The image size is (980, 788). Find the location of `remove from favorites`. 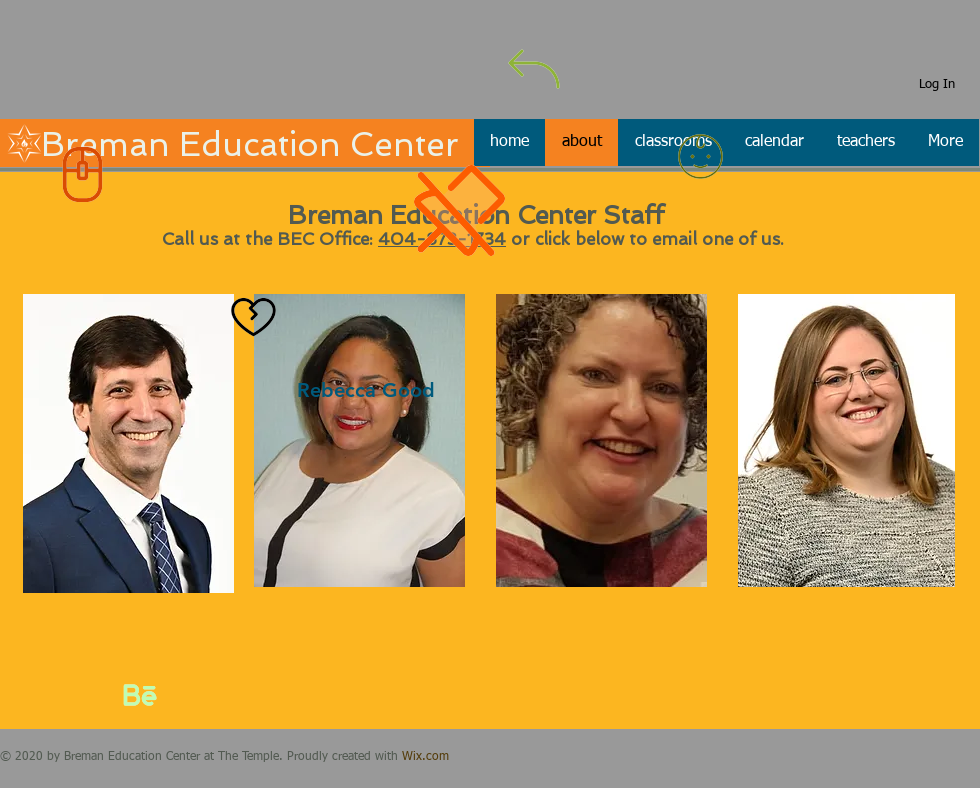

remove from favorites is located at coordinates (253, 315).